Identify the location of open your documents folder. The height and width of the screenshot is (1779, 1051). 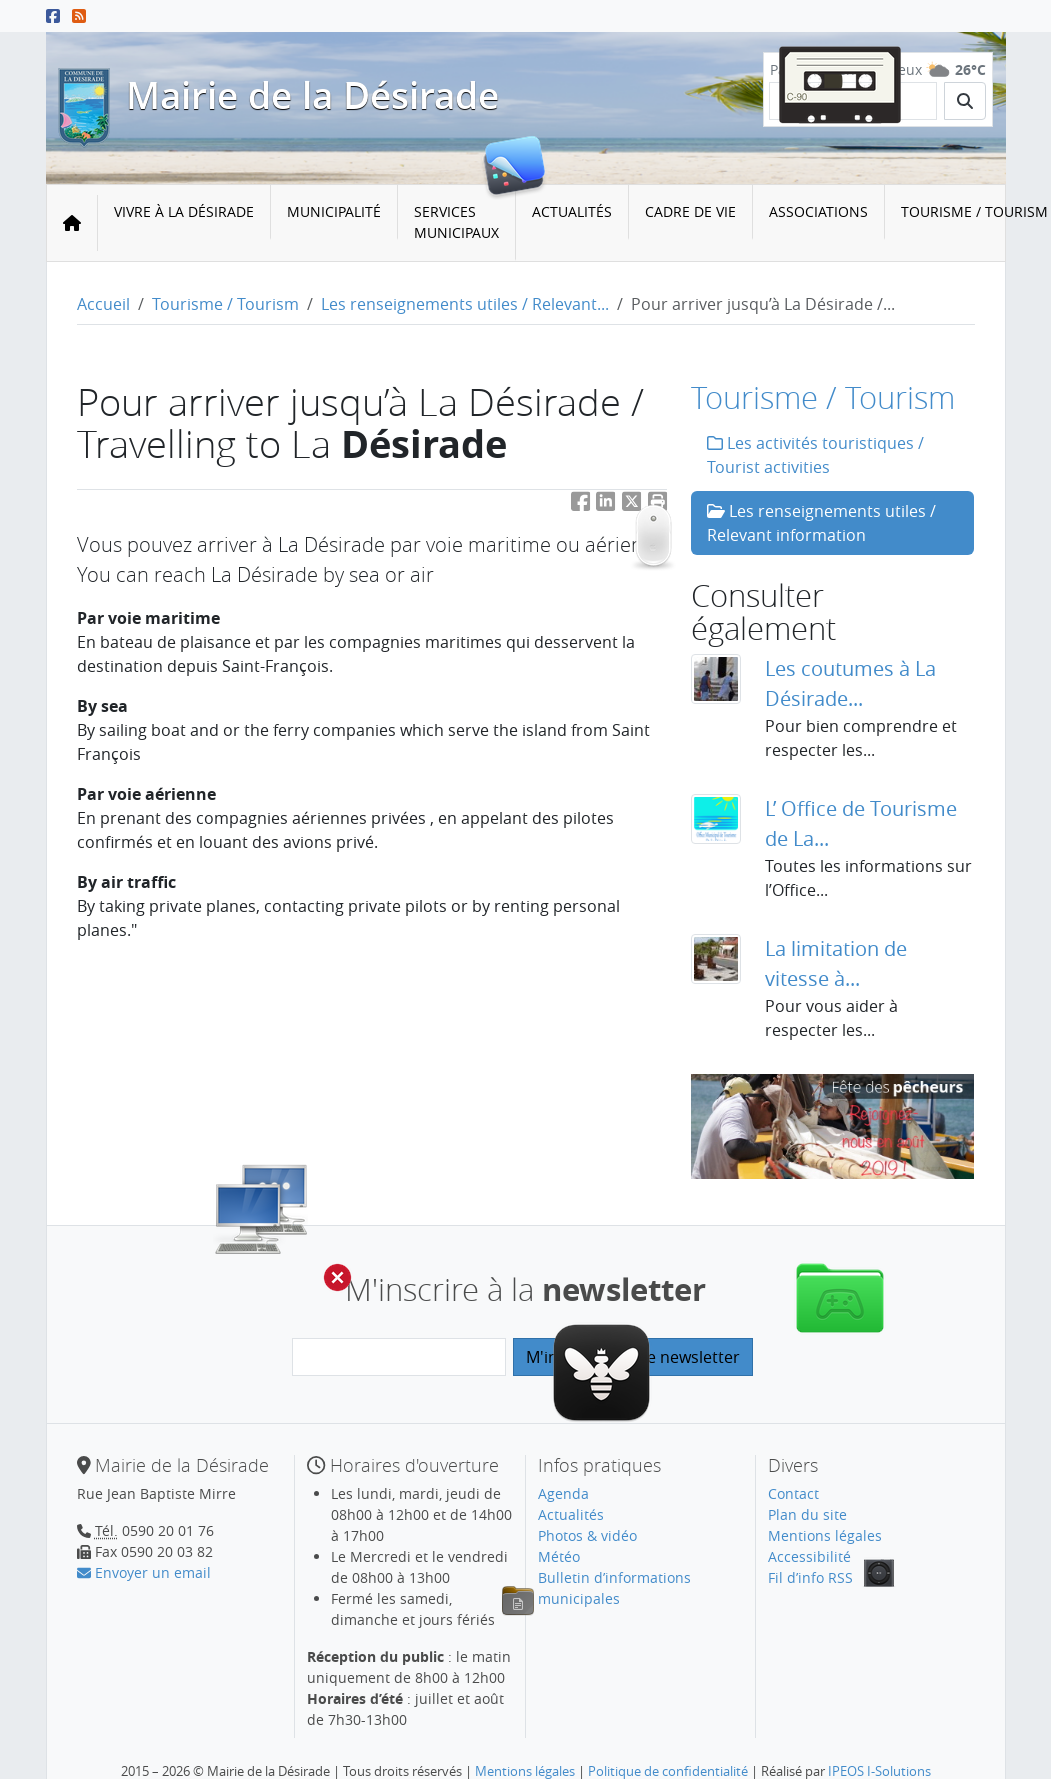
(518, 1600).